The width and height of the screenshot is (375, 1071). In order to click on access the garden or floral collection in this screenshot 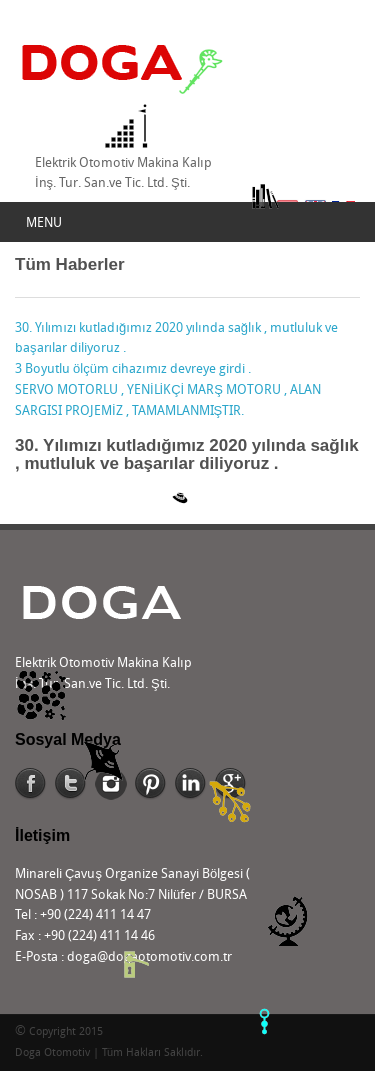, I will do `click(41, 695)`.